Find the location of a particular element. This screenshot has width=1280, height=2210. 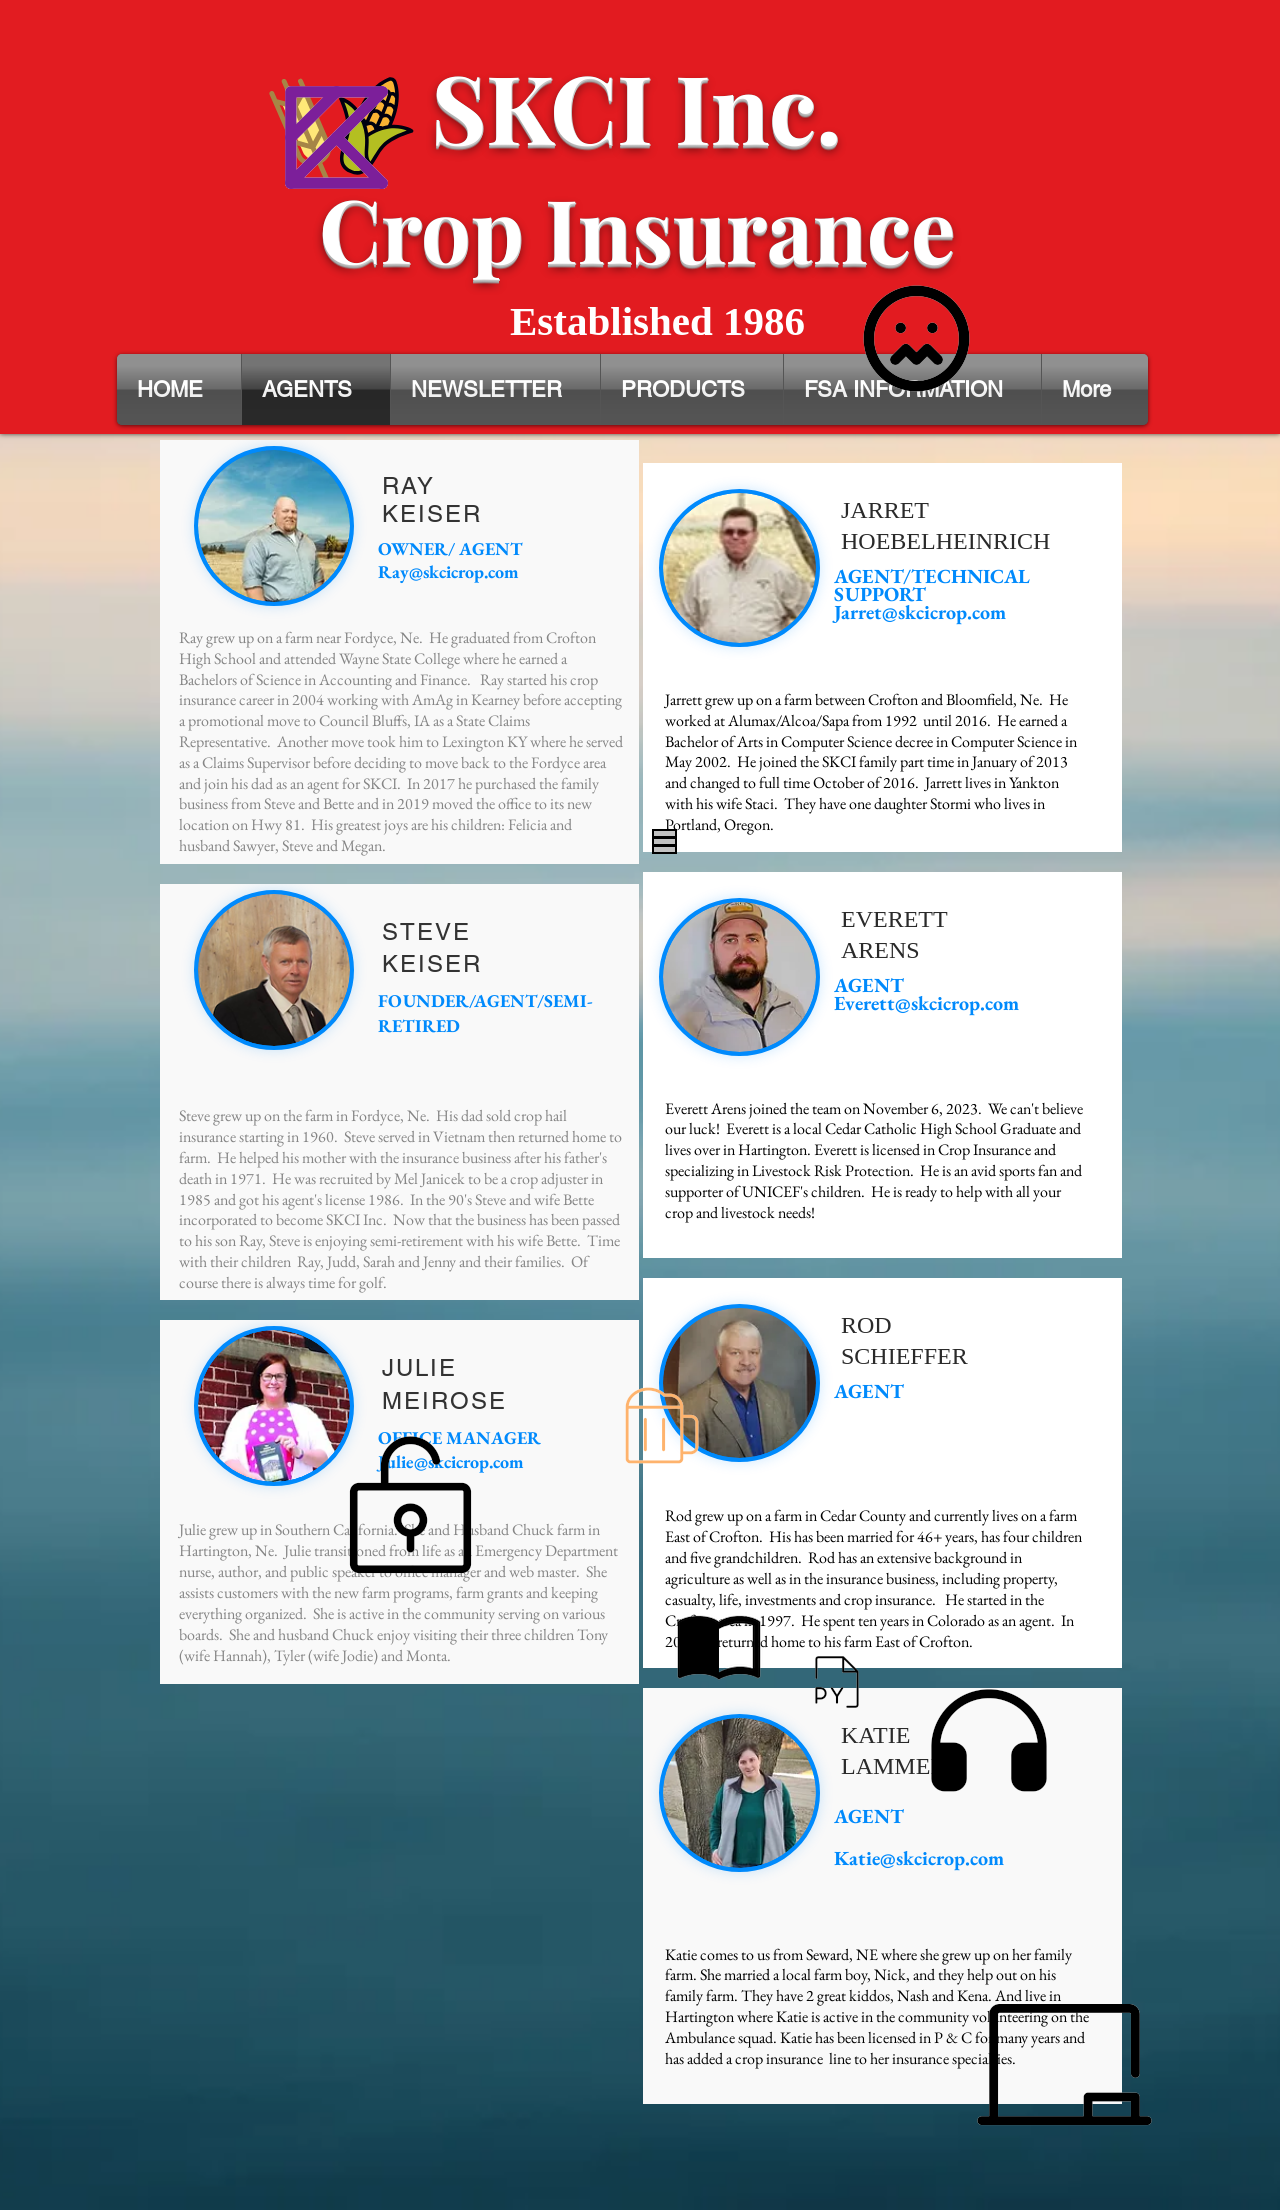

access audio or music player is located at coordinates (989, 1747).